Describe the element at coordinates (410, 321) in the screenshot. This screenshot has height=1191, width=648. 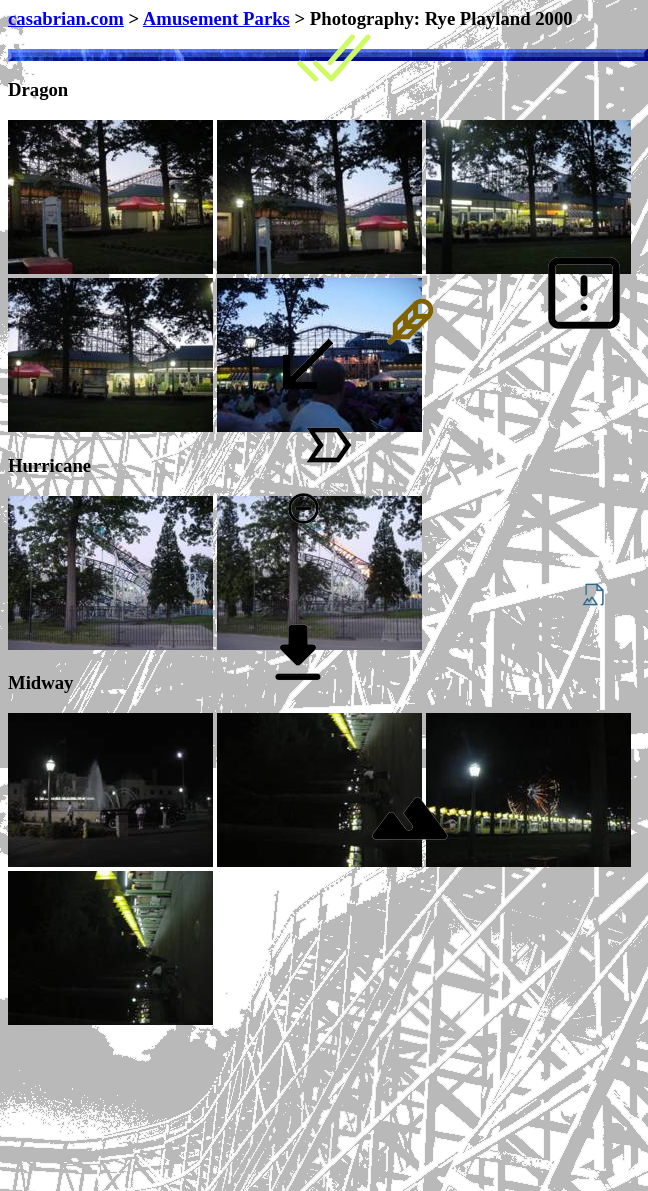
I see `compose a new message or note` at that location.